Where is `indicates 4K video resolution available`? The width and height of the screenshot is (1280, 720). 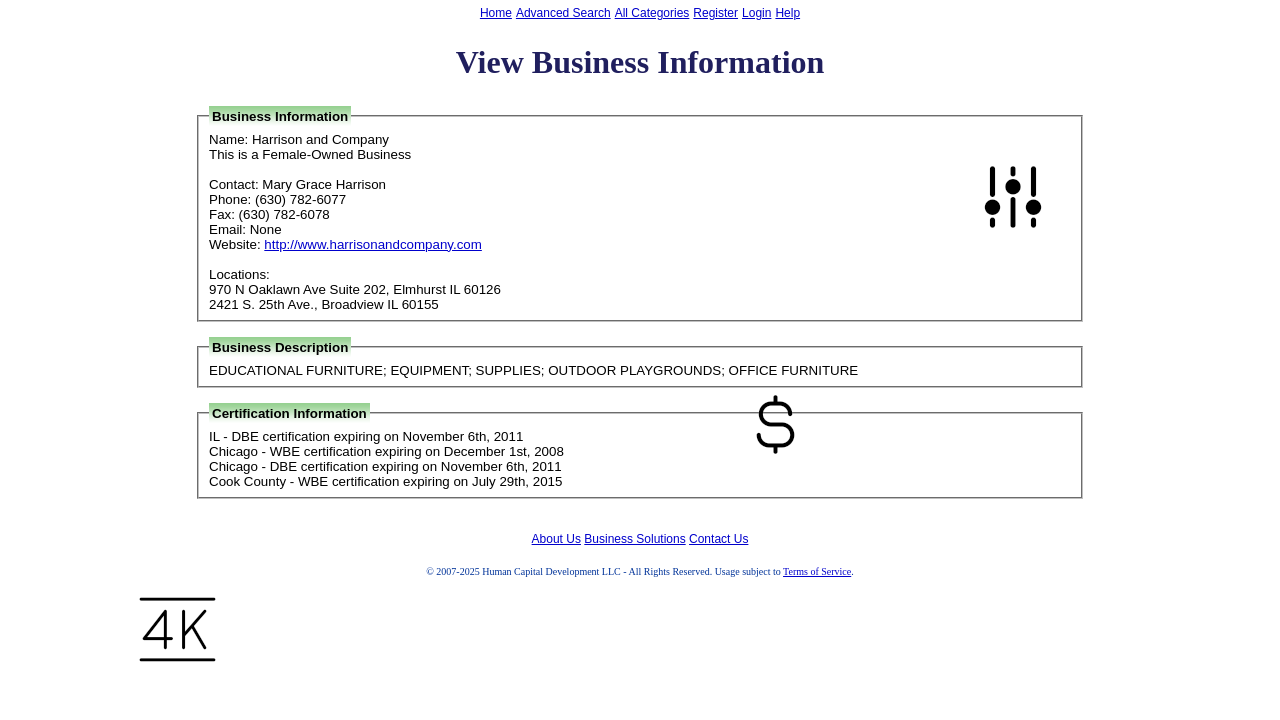
indicates 4K video resolution available is located at coordinates (177, 629).